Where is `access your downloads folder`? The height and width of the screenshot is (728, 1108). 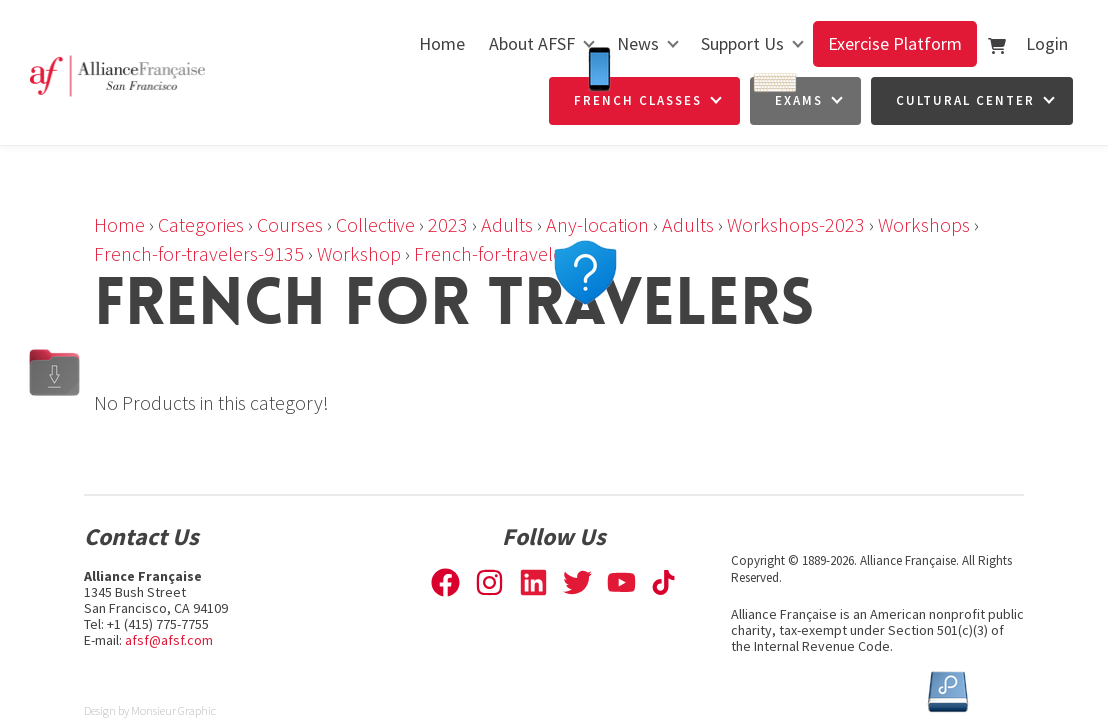
access your downloads folder is located at coordinates (54, 372).